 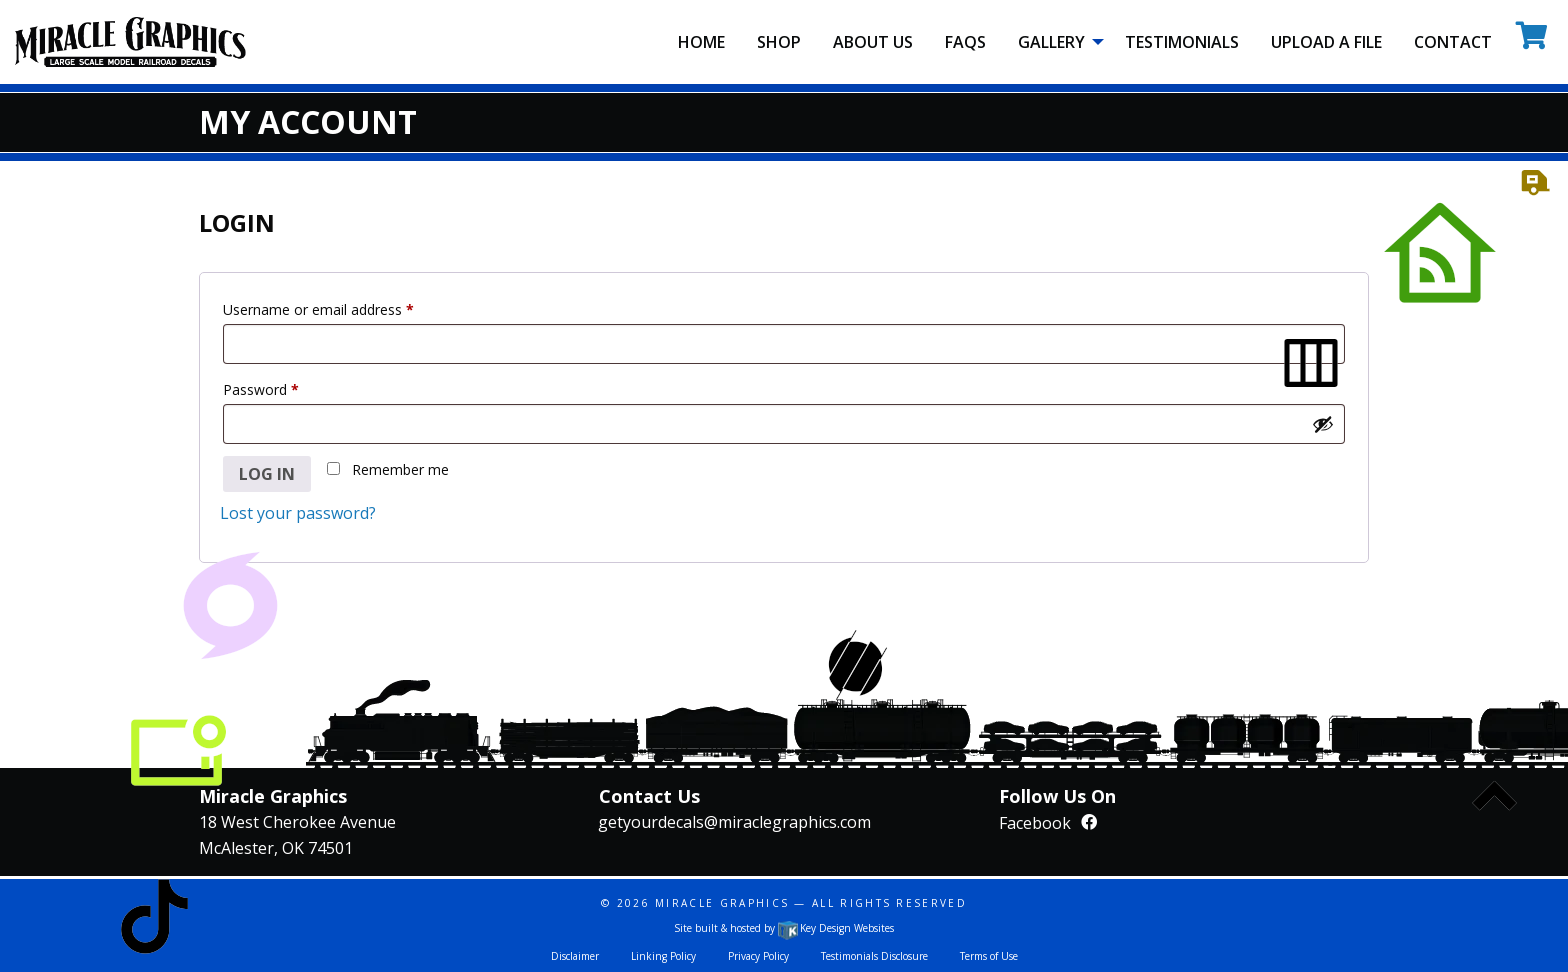 I want to click on switch to kanban board view, so click(x=1311, y=363).